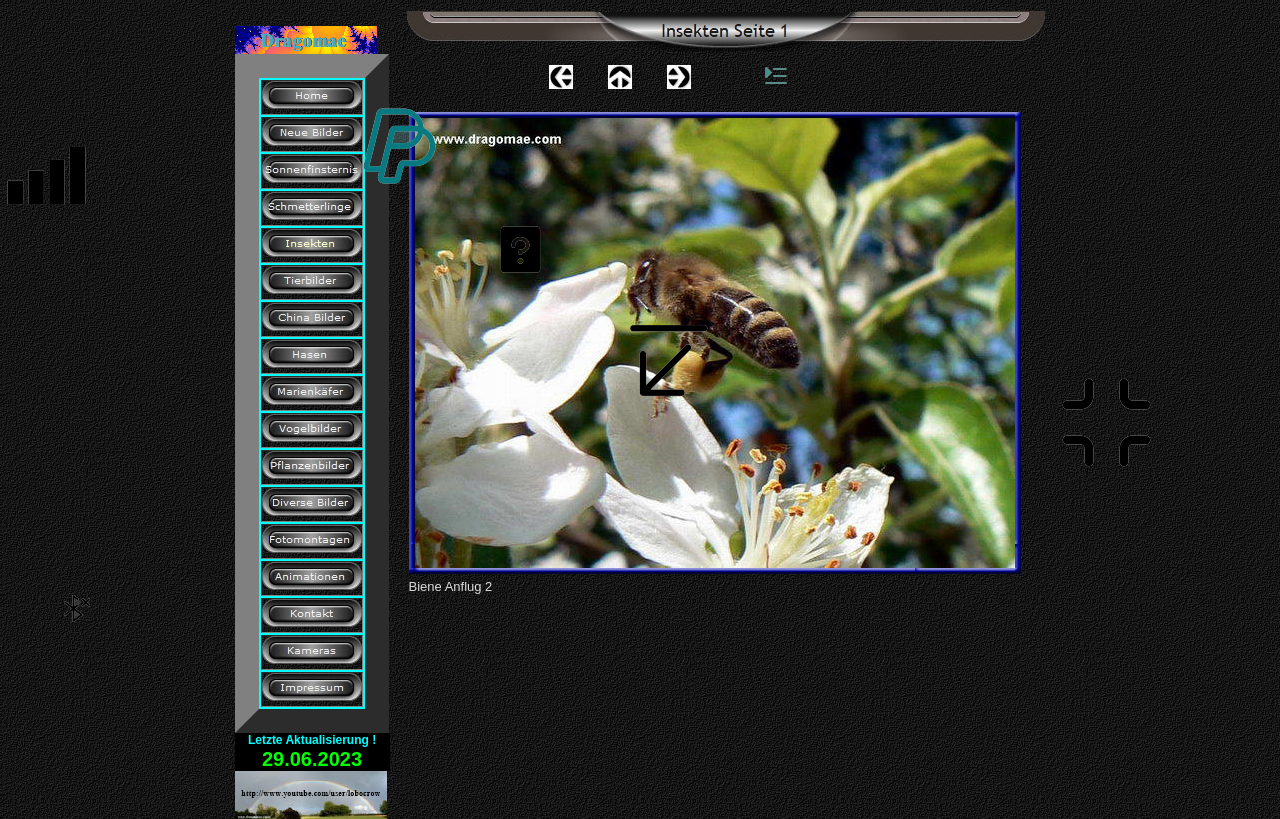 This screenshot has height=819, width=1280. I want to click on indicates cellular network signal strength, so click(46, 175).